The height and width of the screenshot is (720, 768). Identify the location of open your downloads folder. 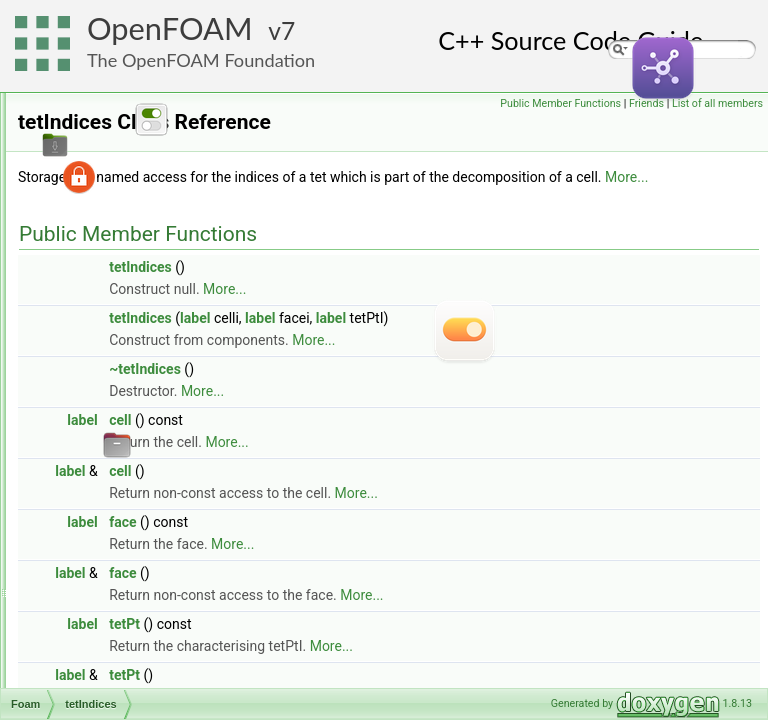
(55, 145).